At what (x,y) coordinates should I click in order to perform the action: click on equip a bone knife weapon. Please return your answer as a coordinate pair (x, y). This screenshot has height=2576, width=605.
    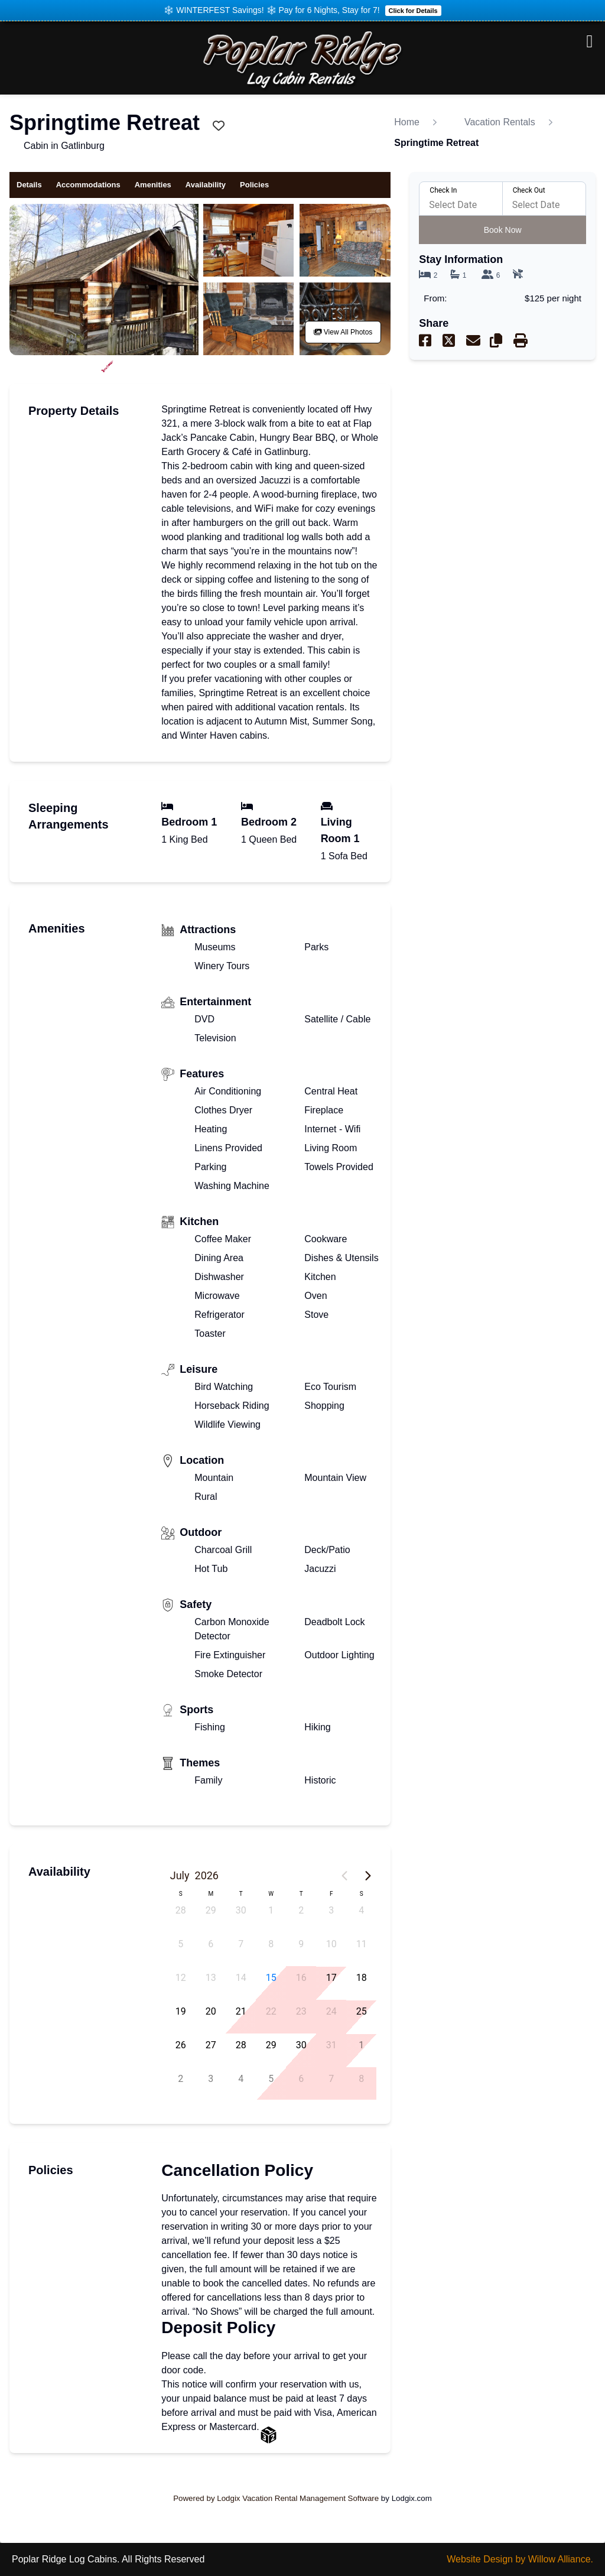
    Looking at the image, I should click on (107, 366).